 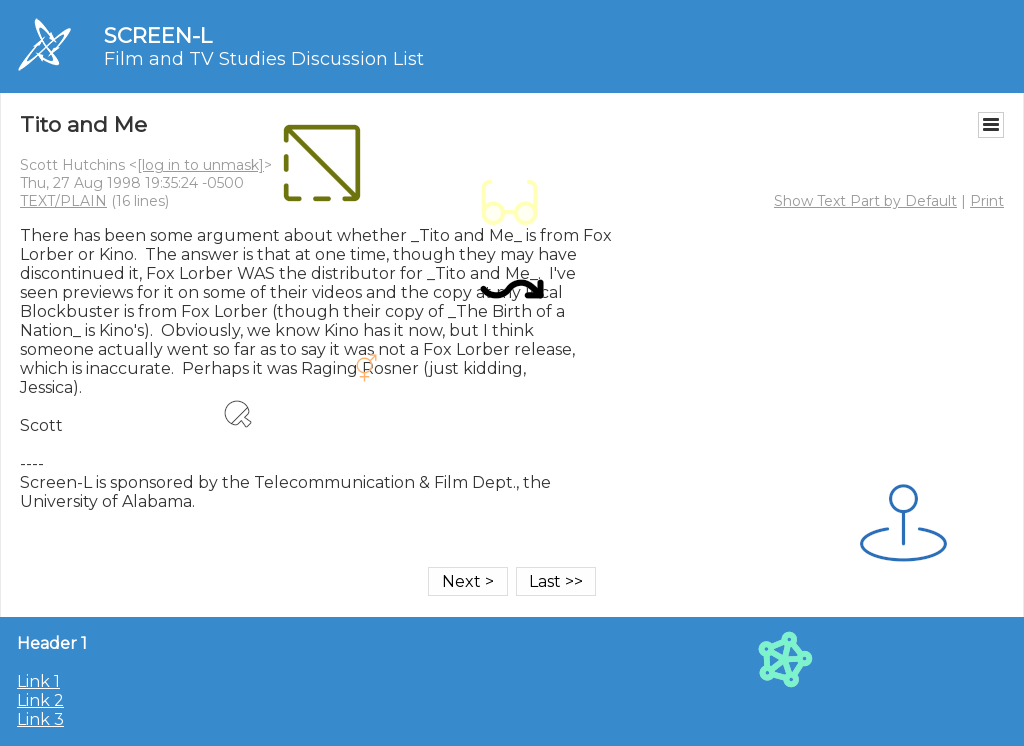 What do you see at coordinates (784, 659) in the screenshot?
I see `connect to the fediverse network` at bounding box center [784, 659].